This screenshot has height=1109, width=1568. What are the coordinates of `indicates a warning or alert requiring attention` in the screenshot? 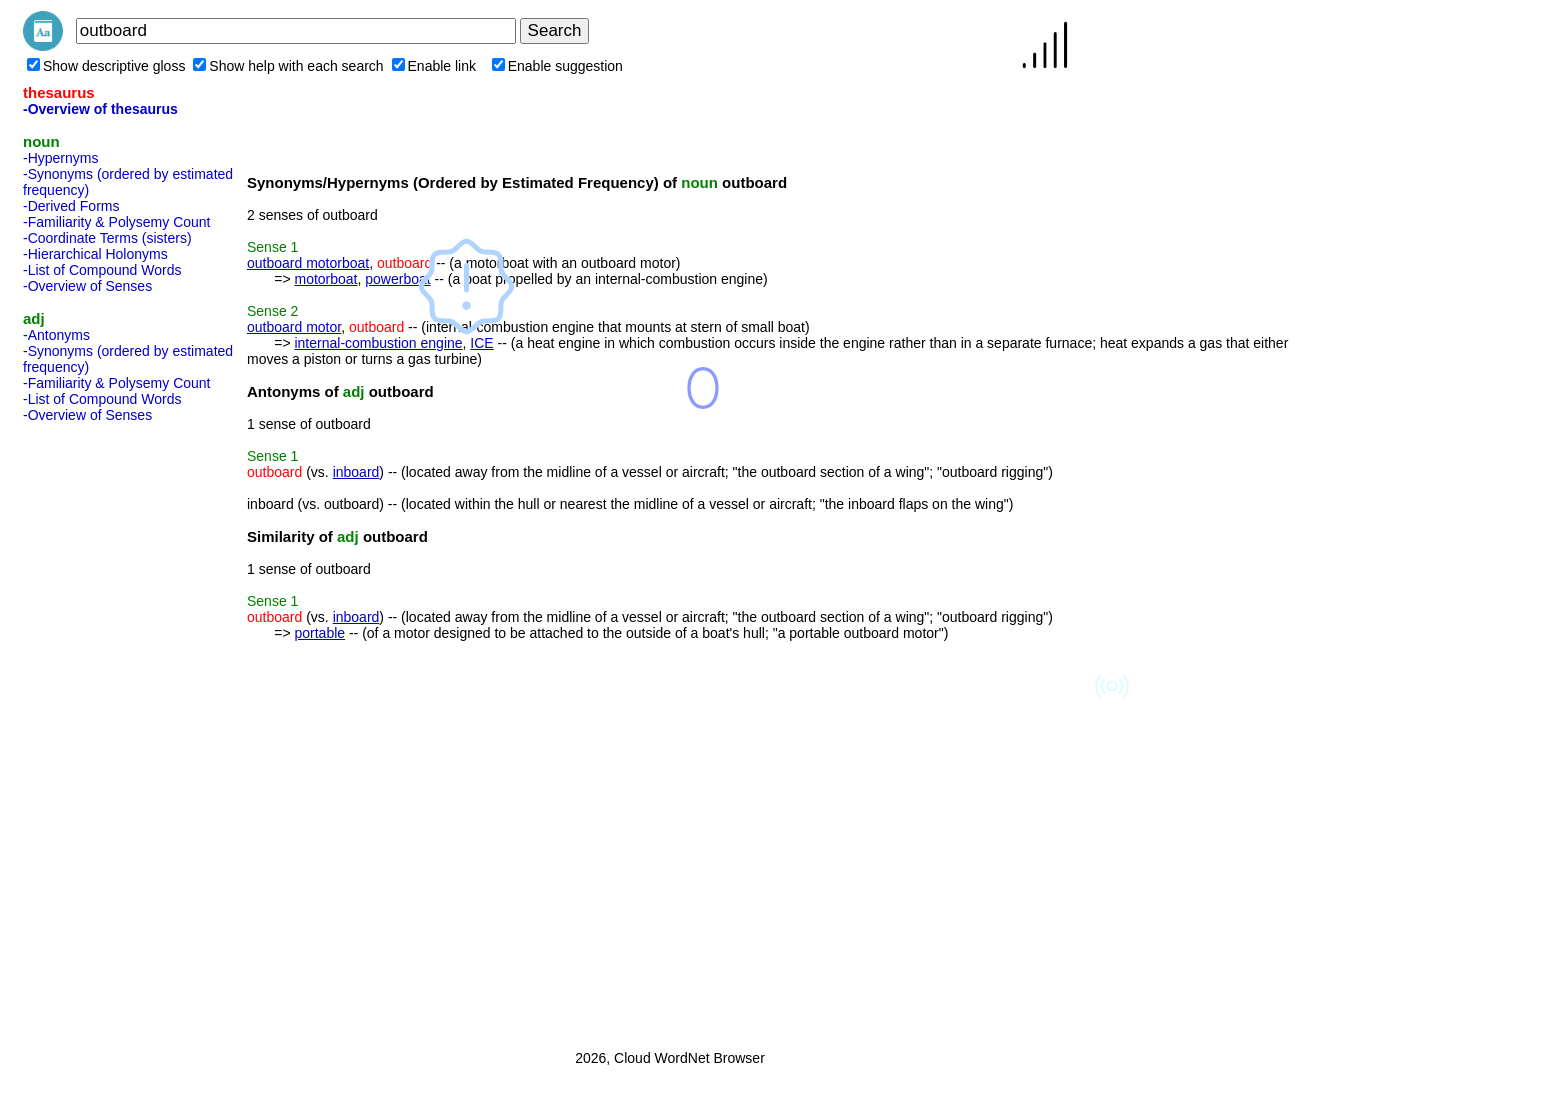 It's located at (466, 286).